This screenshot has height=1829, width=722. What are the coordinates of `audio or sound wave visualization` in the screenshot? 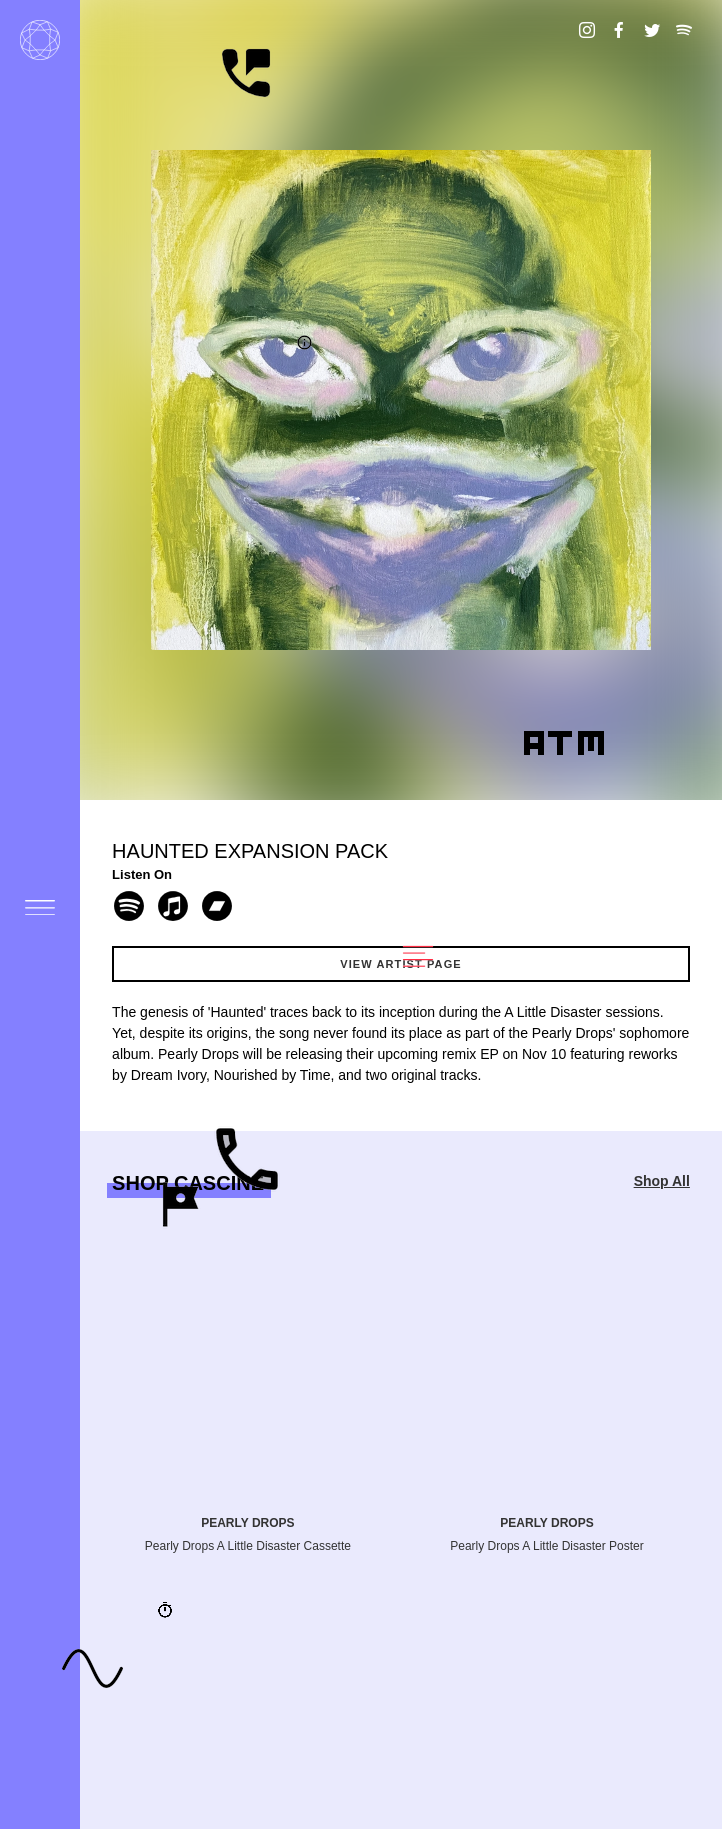 It's located at (92, 1668).